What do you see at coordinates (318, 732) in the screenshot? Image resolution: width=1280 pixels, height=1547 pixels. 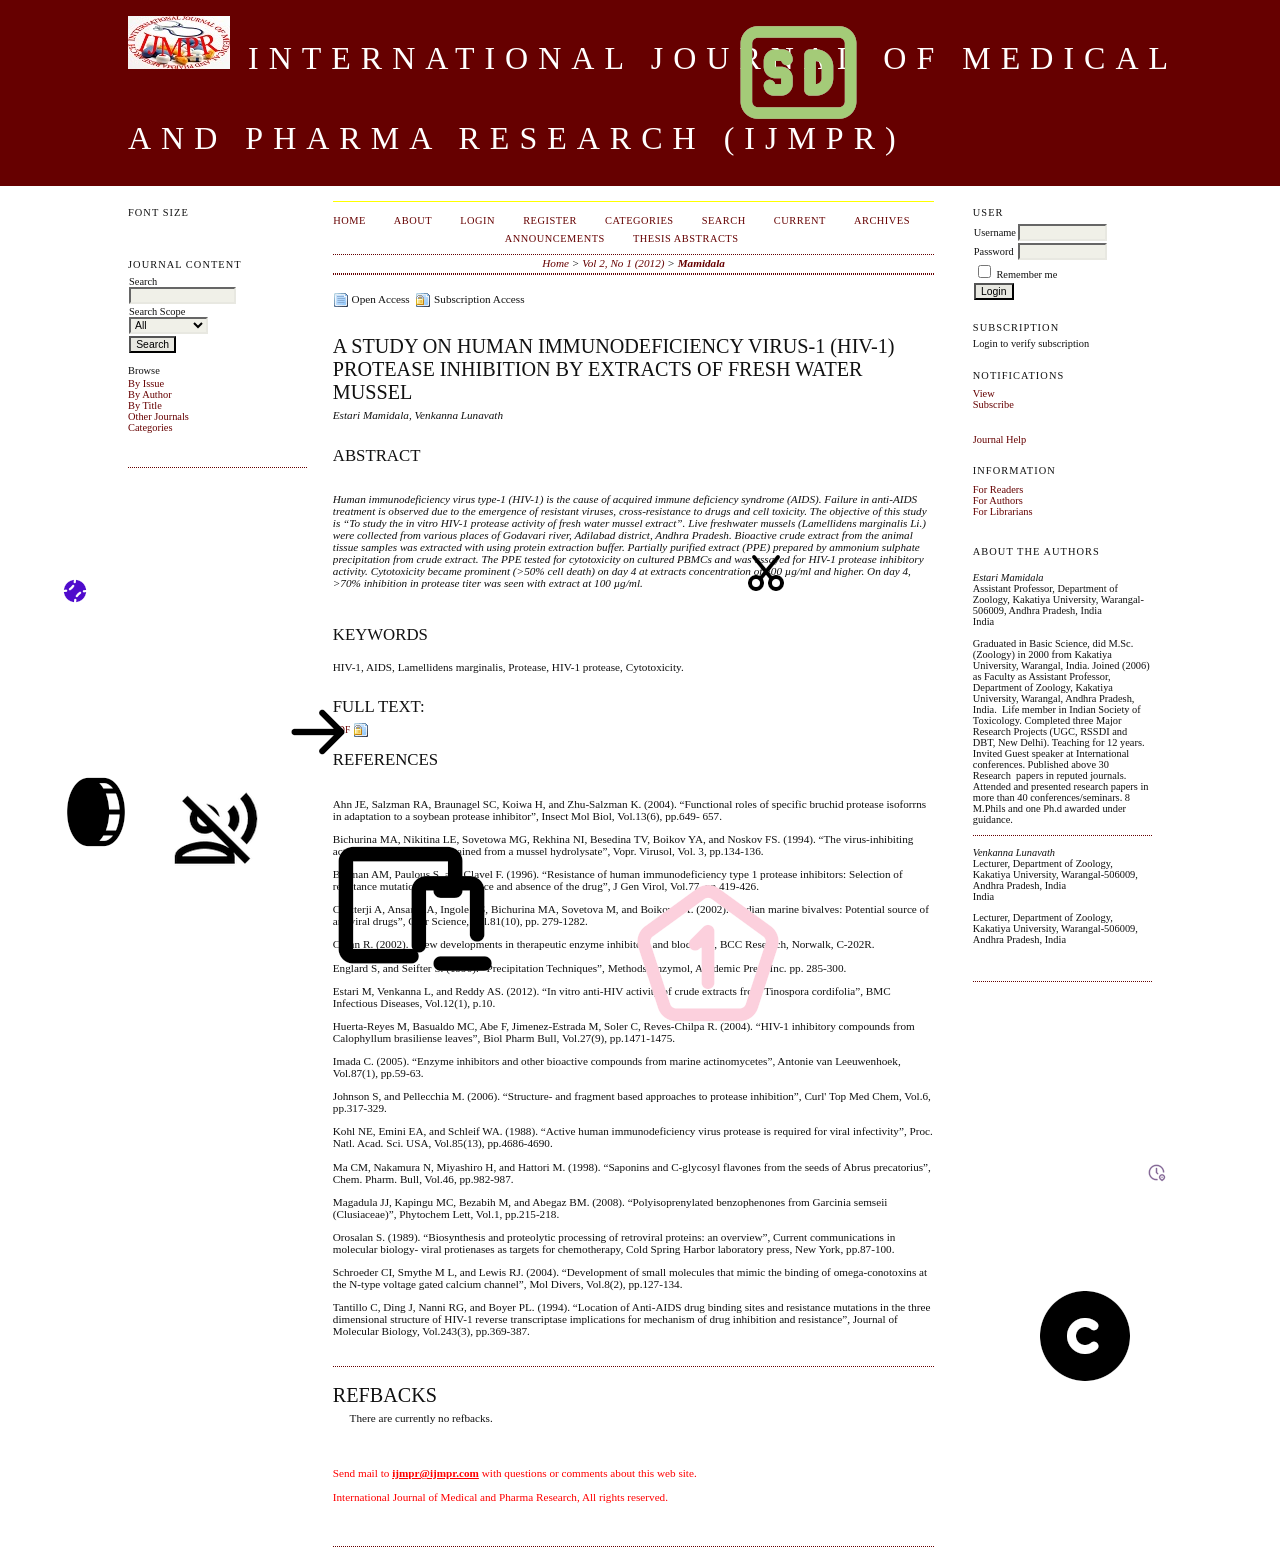 I see `proceed to the next step` at bounding box center [318, 732].